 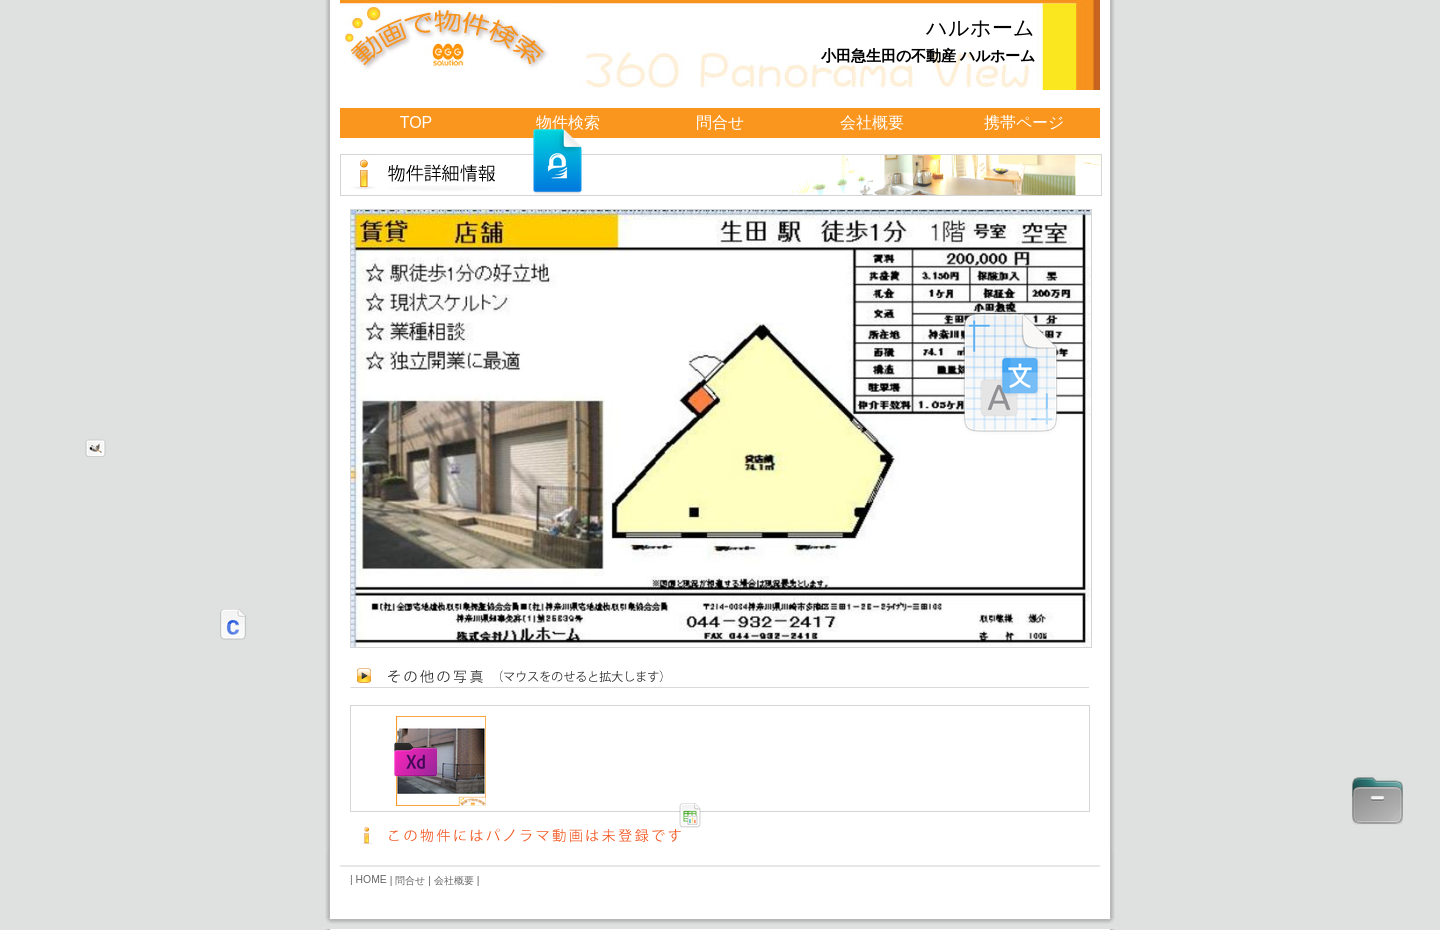 I want to click on open a spreadsheet file, so click(x=690, y=815).